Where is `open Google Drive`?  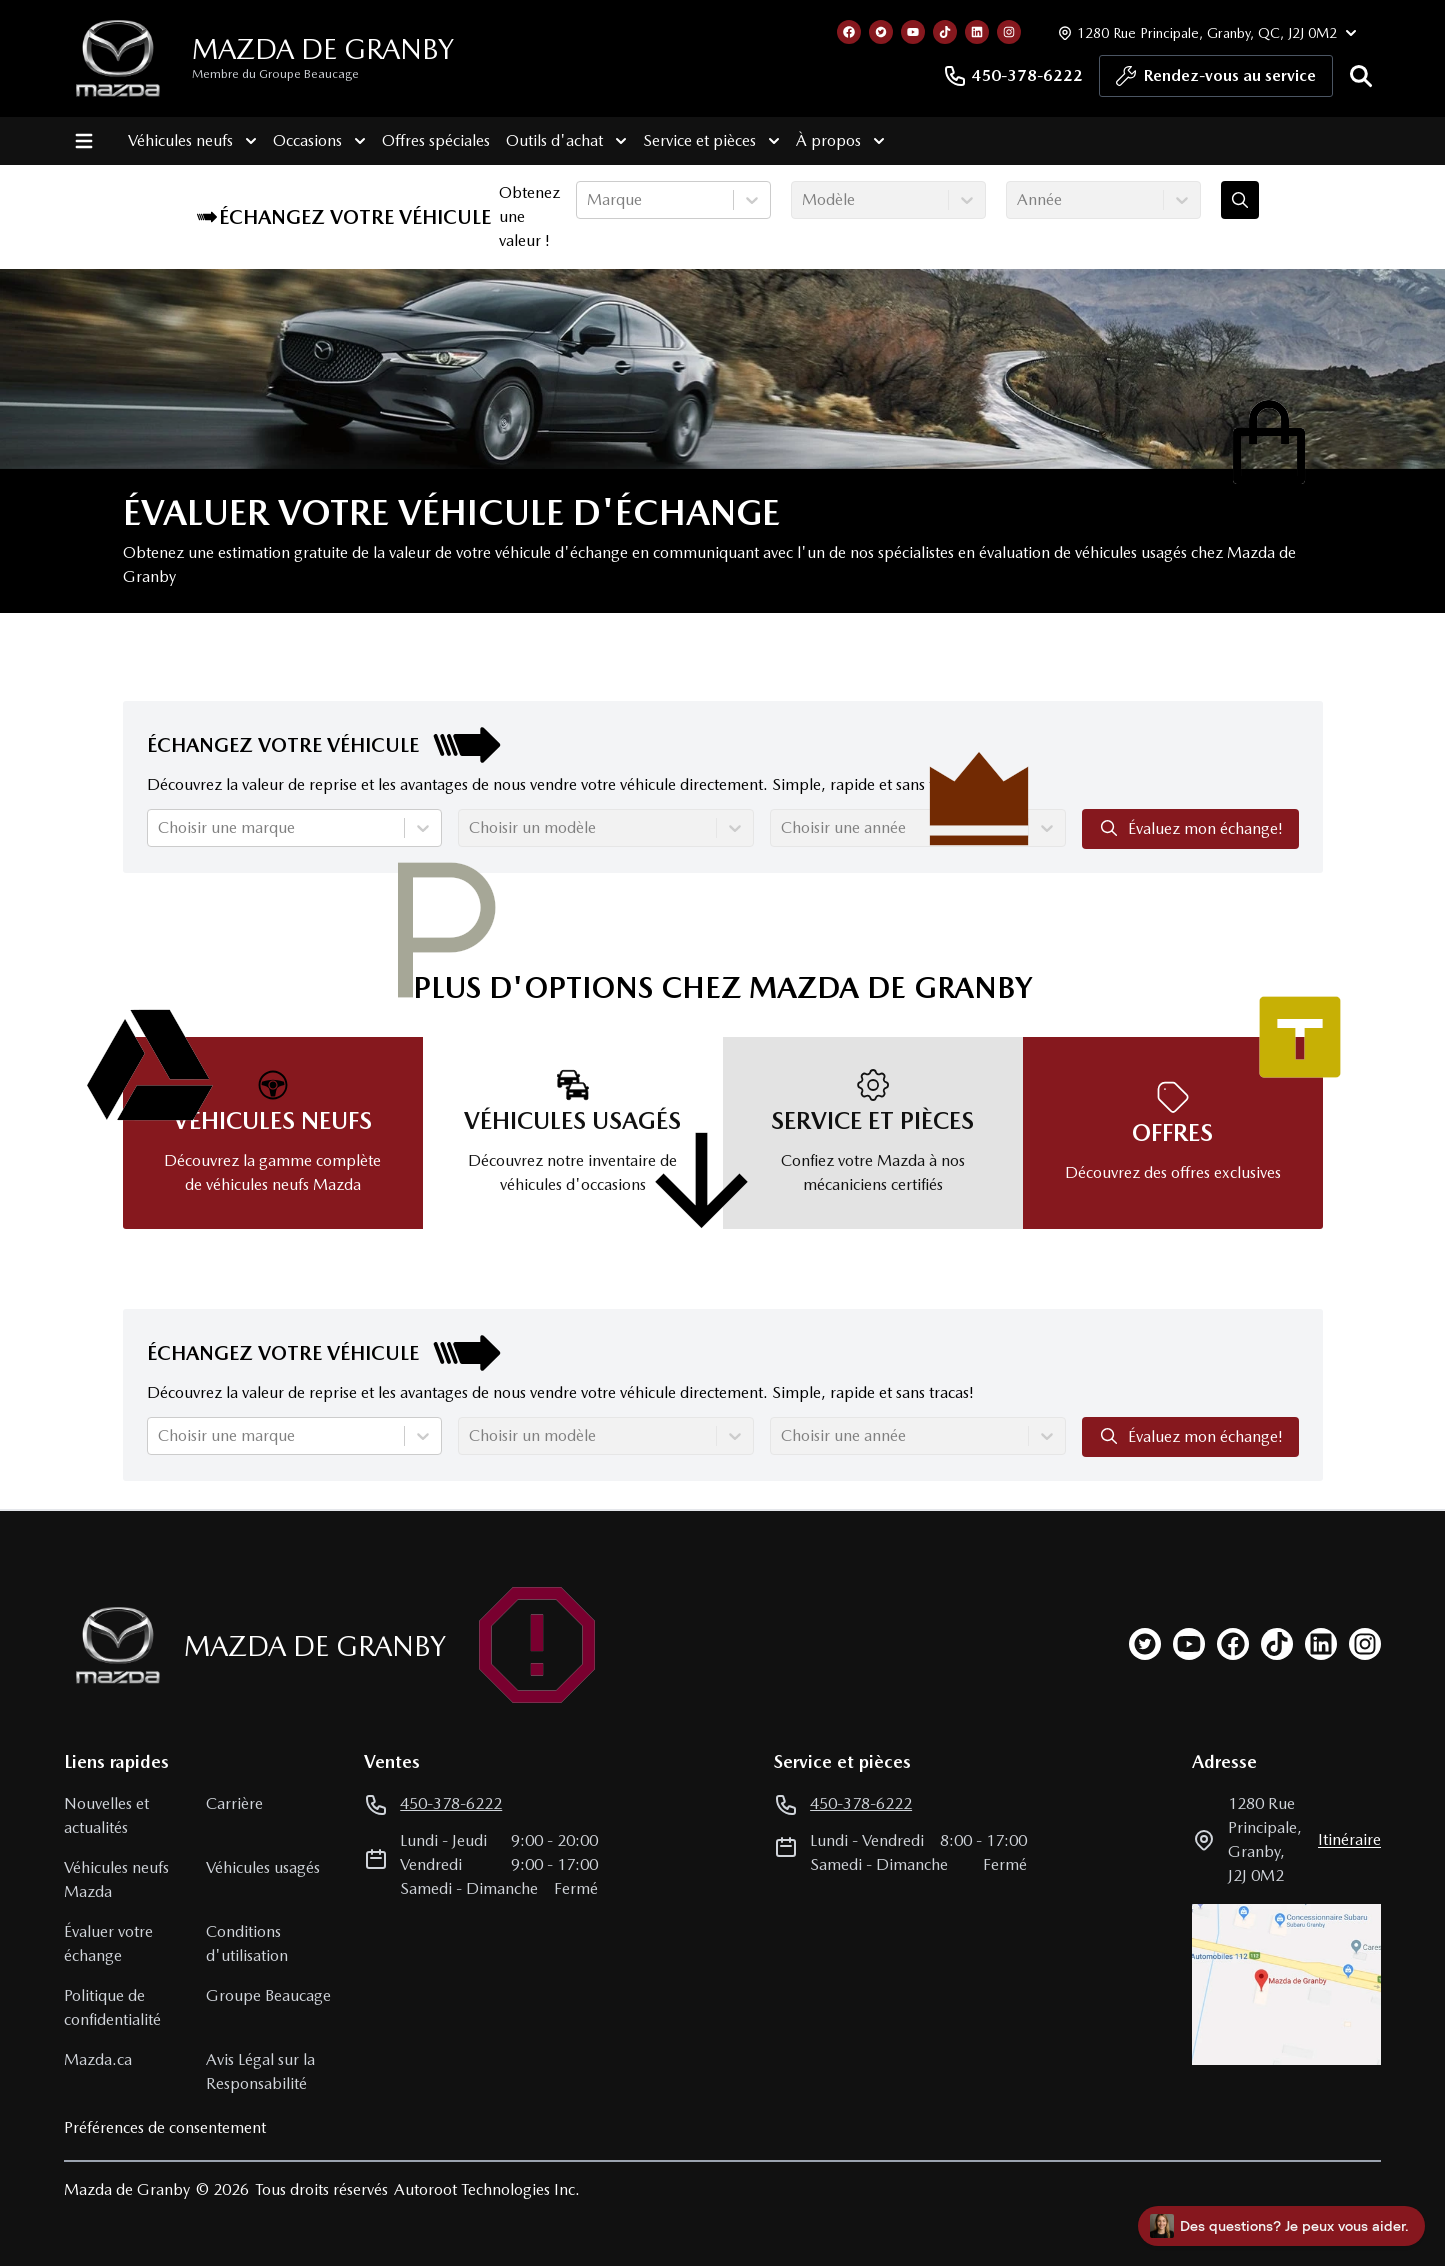 open Google Drive is located at coordinates (150, 1065).